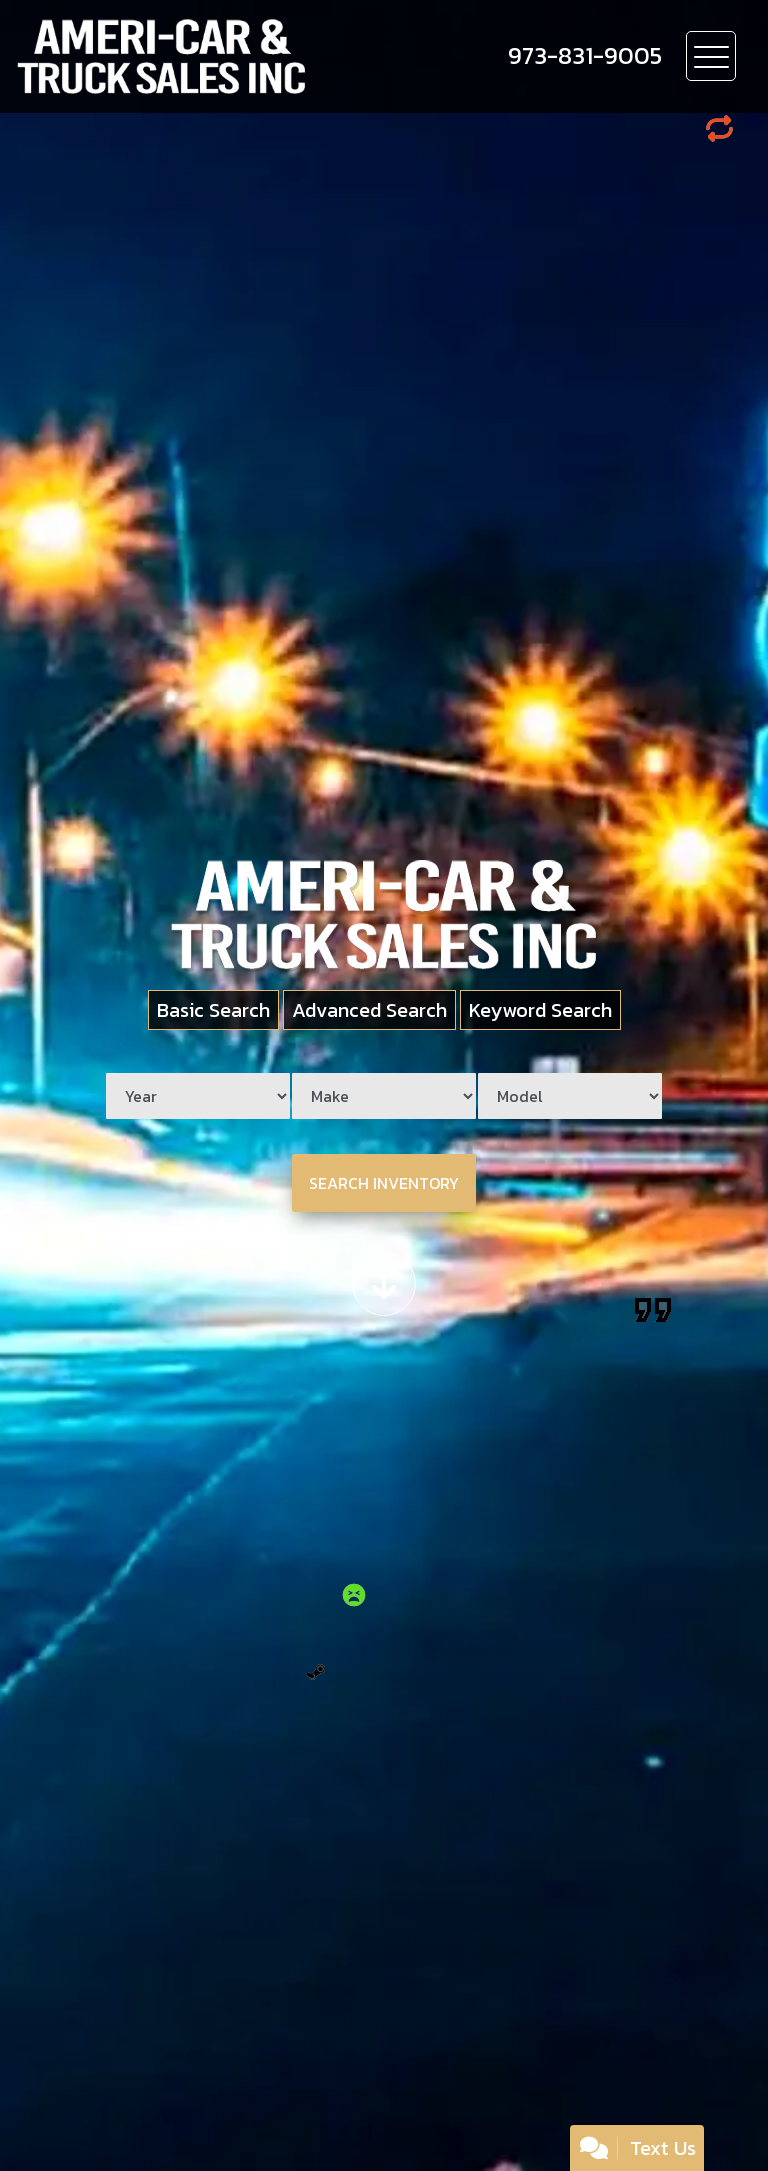 This screenshot has width=768, height=2171. I want to click on enable repeat mode for media playback, so click(719, 128).